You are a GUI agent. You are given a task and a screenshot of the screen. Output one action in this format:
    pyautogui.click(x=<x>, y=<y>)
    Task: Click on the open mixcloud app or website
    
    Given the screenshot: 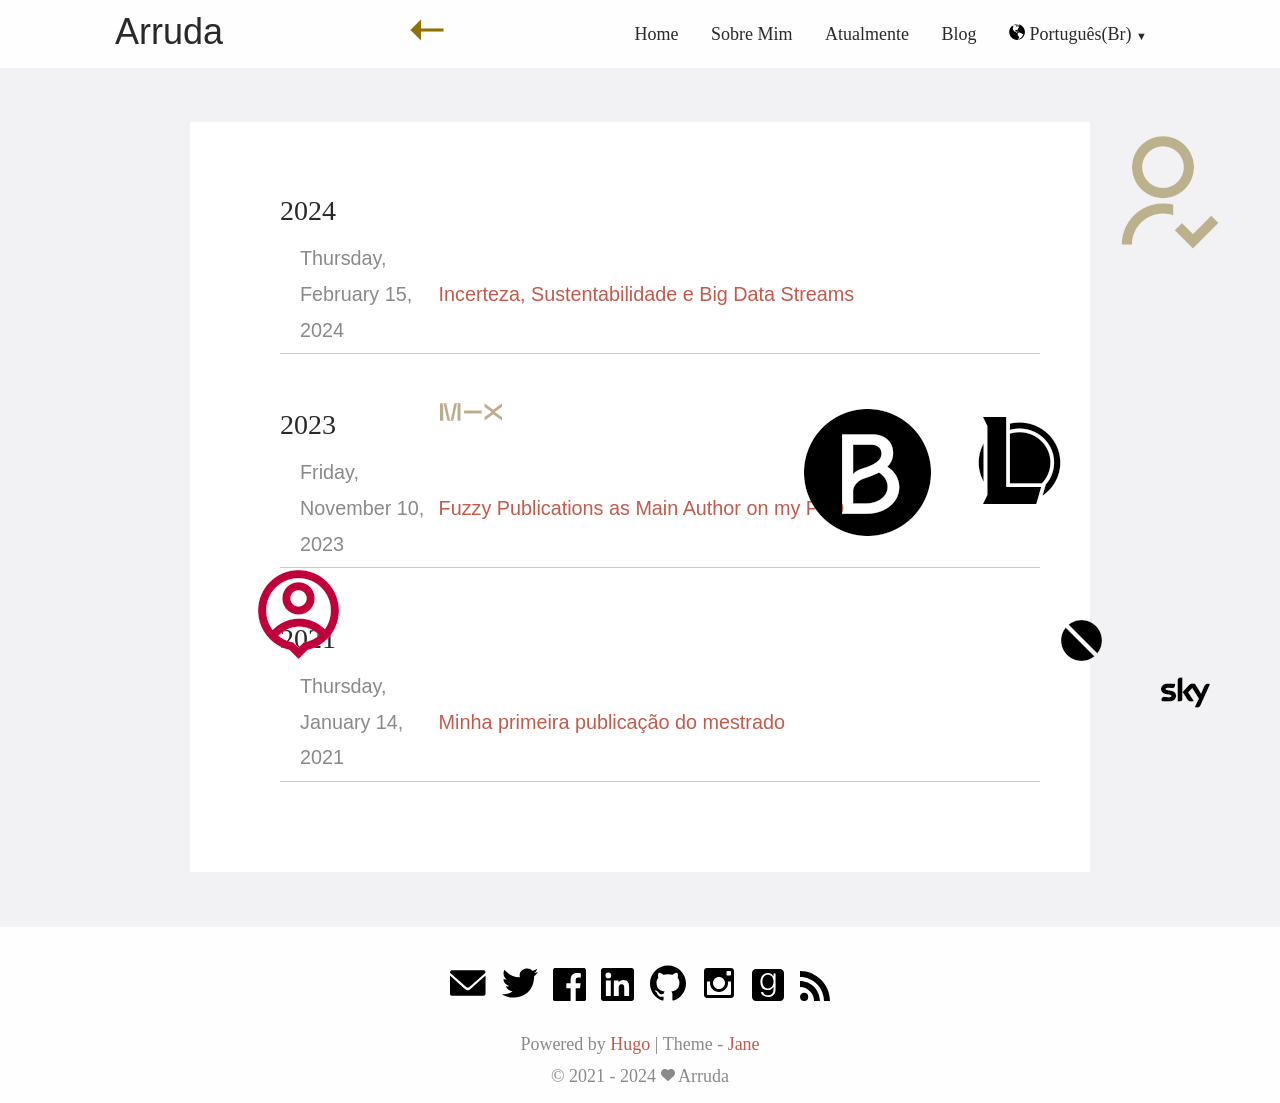 What is the action you would take?
    pyautogui.click(x=471, y=412)
    